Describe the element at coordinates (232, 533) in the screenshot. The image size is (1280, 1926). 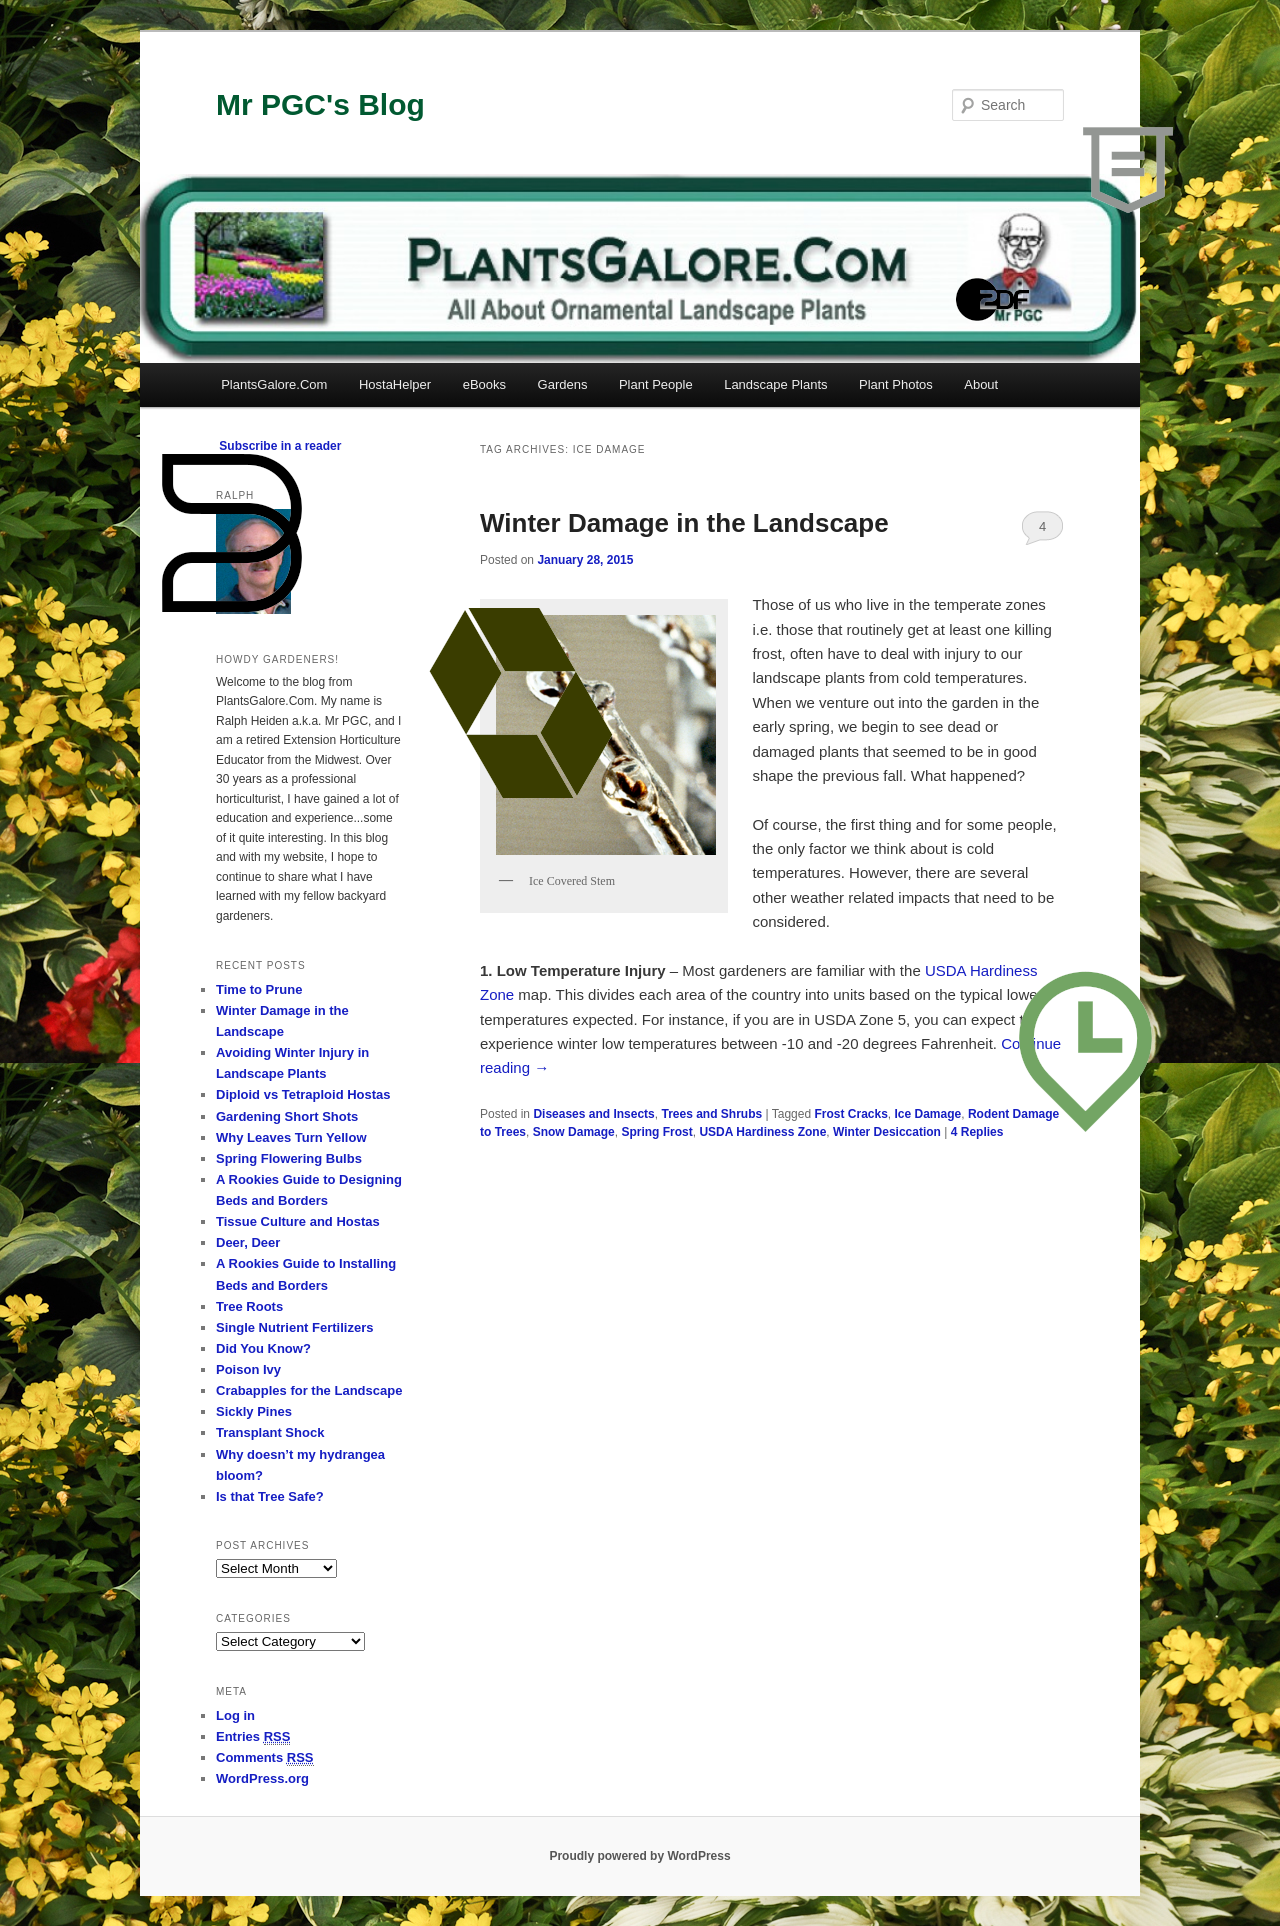
I see `bluesound brand logo` at that location.